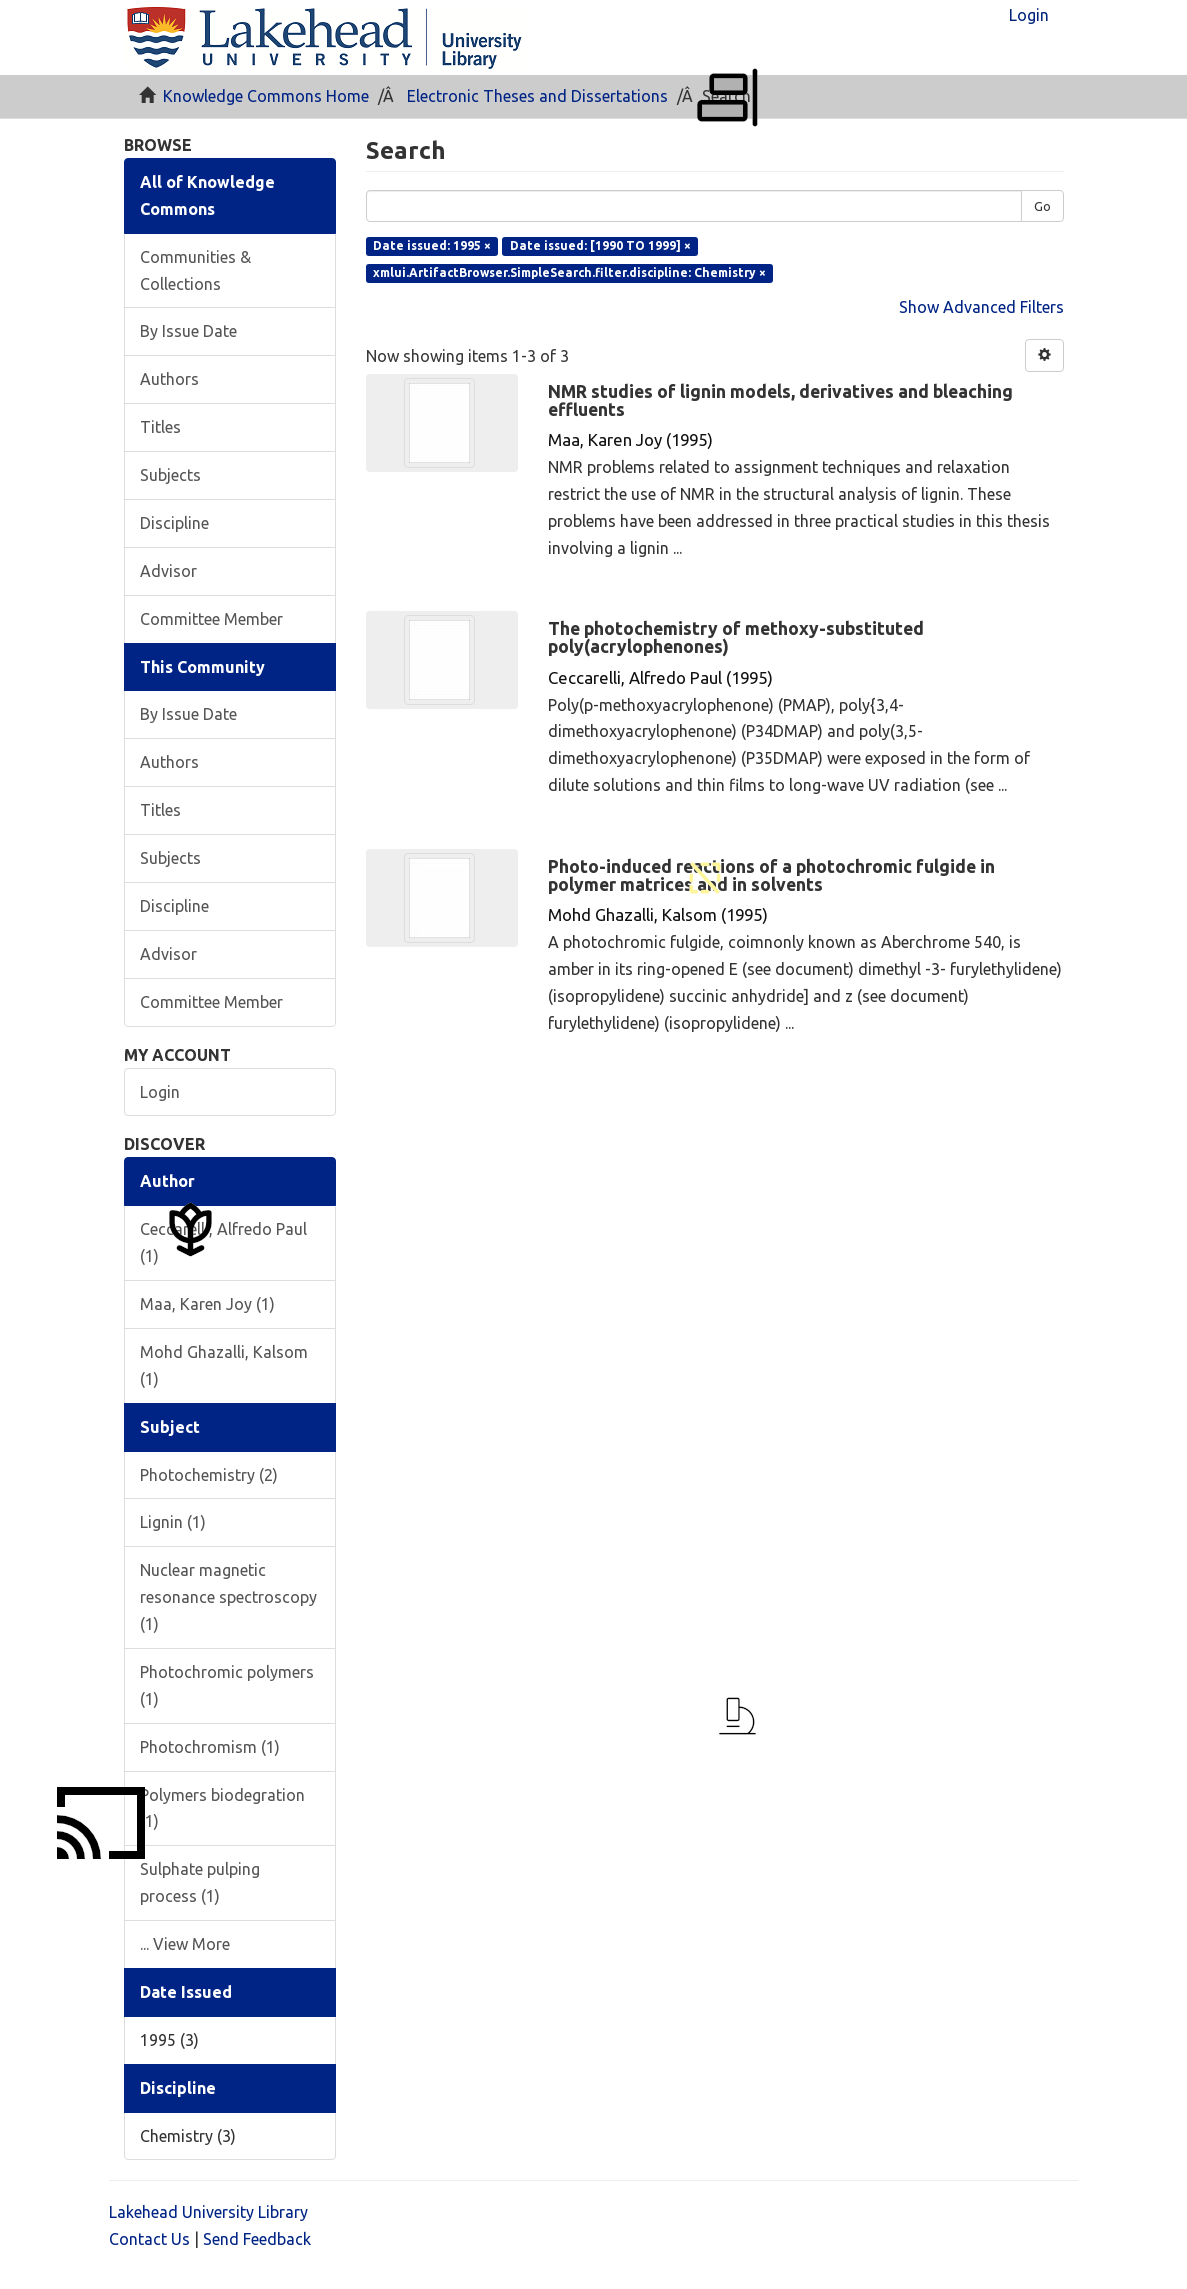  I want to click on align text or content to the right, so click(728, 97).